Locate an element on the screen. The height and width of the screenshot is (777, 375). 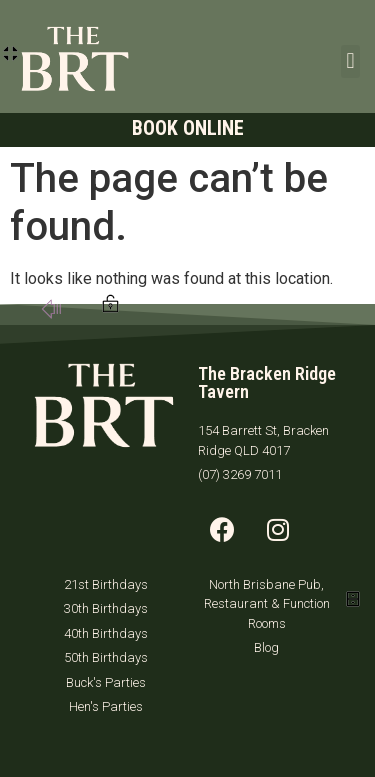
browse furniture or home decor items is located at coordinates (353, 599).